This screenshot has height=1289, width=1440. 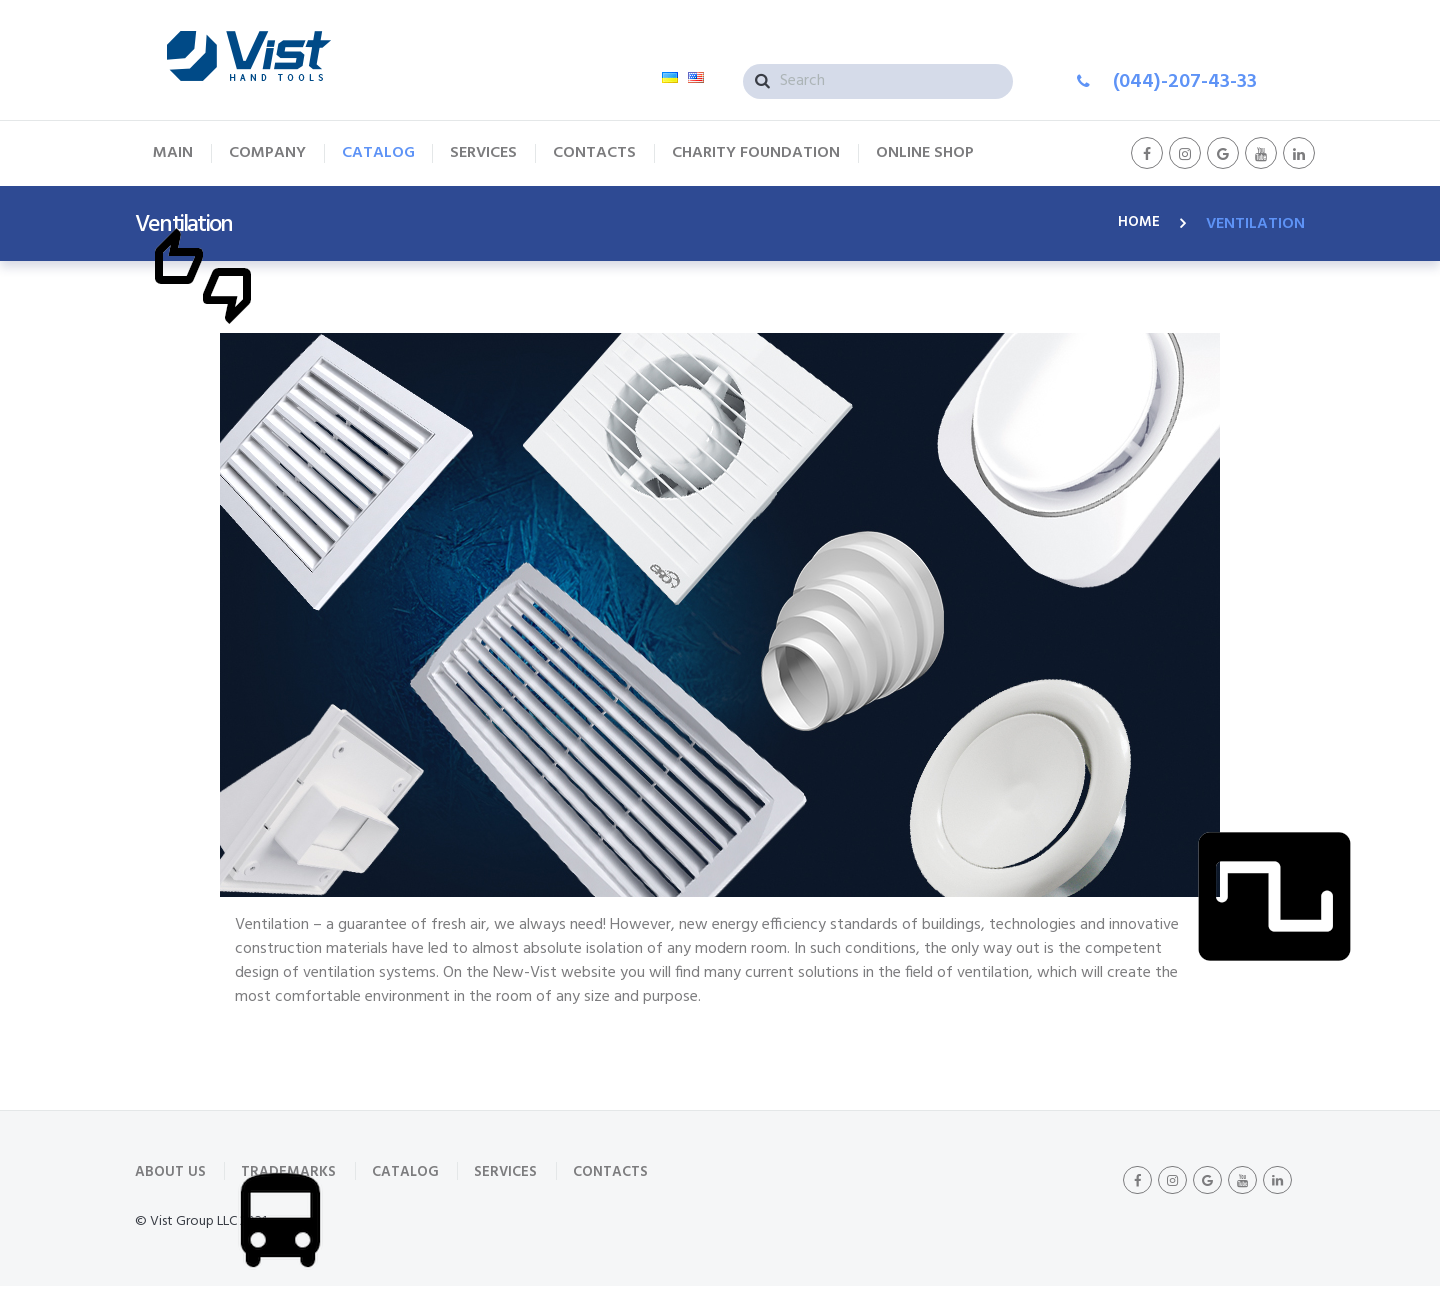 What do you see at coordinates (280, 1222) in the screenshot?
I see `view bus routes and schedules` at bounding box center [280, 1222].